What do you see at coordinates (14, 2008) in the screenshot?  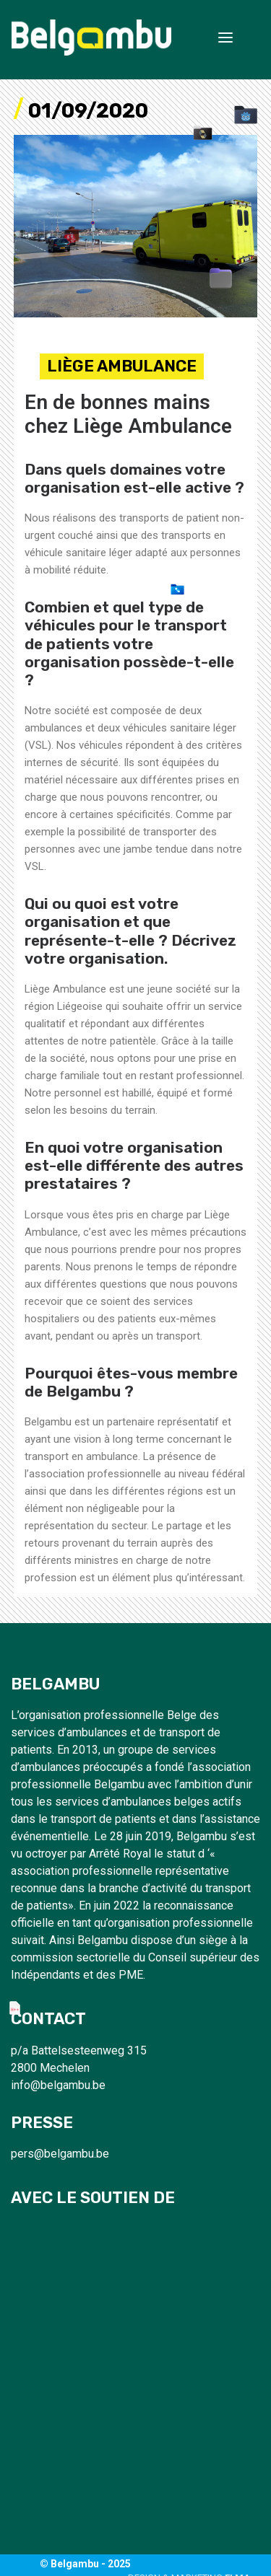 I see `a c++ header file` at bounding box center [14, 2008].